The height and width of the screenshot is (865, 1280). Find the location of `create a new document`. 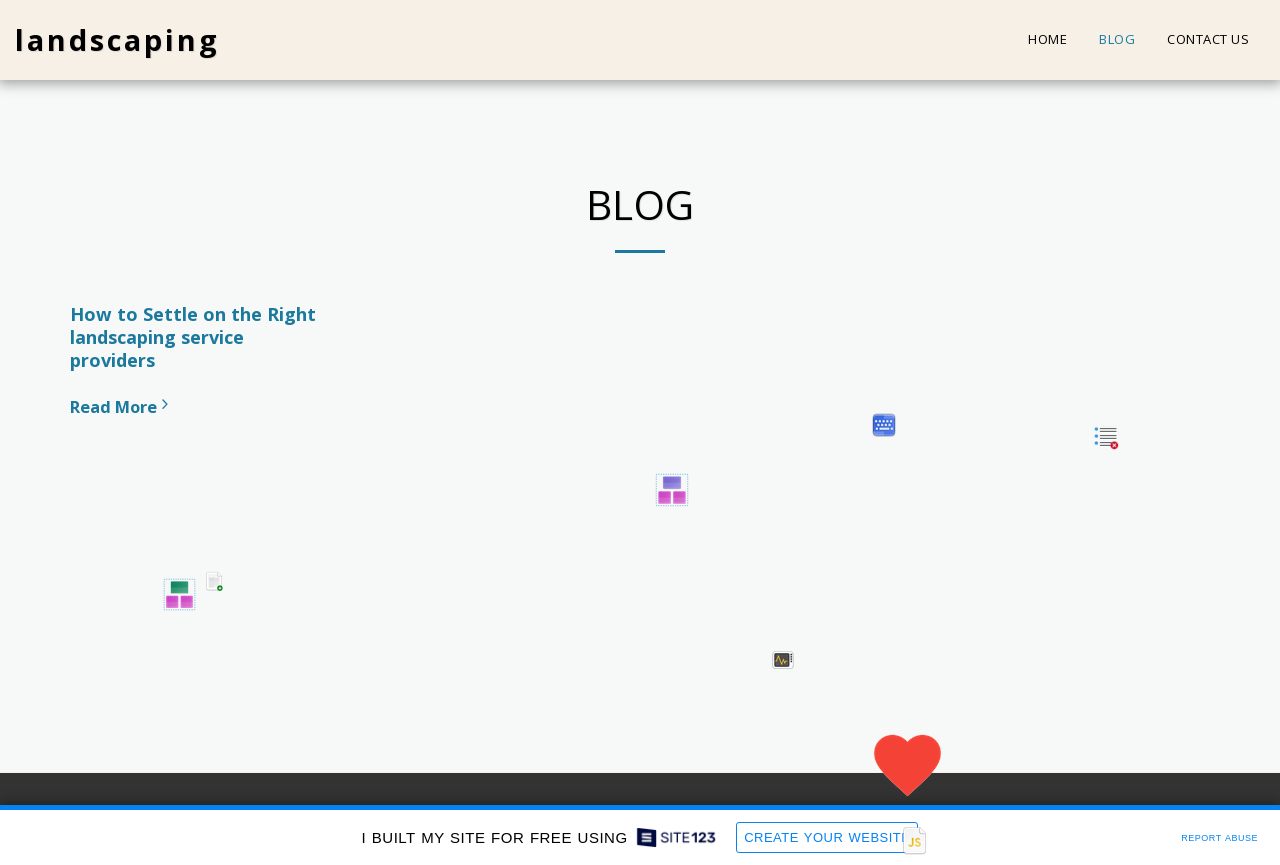

create a new document is located at coordinates (214, 581).